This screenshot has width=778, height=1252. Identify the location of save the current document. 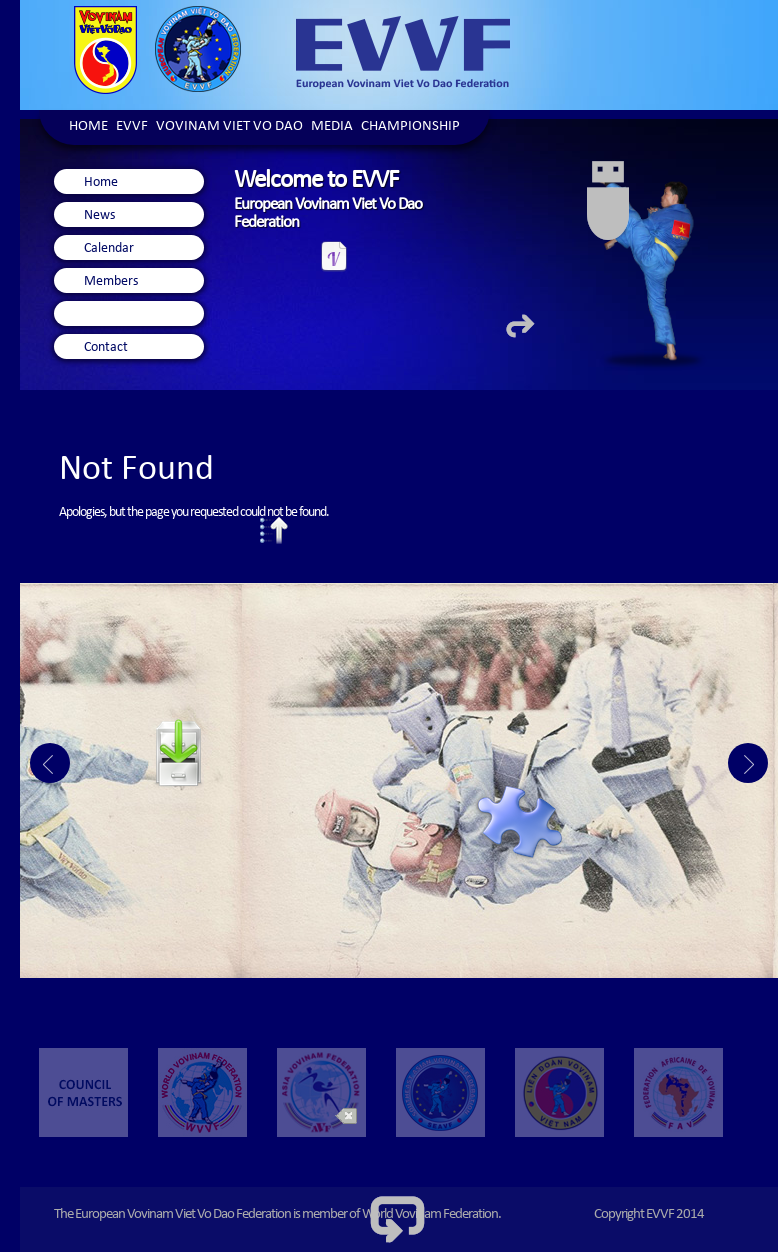
(178, 754).